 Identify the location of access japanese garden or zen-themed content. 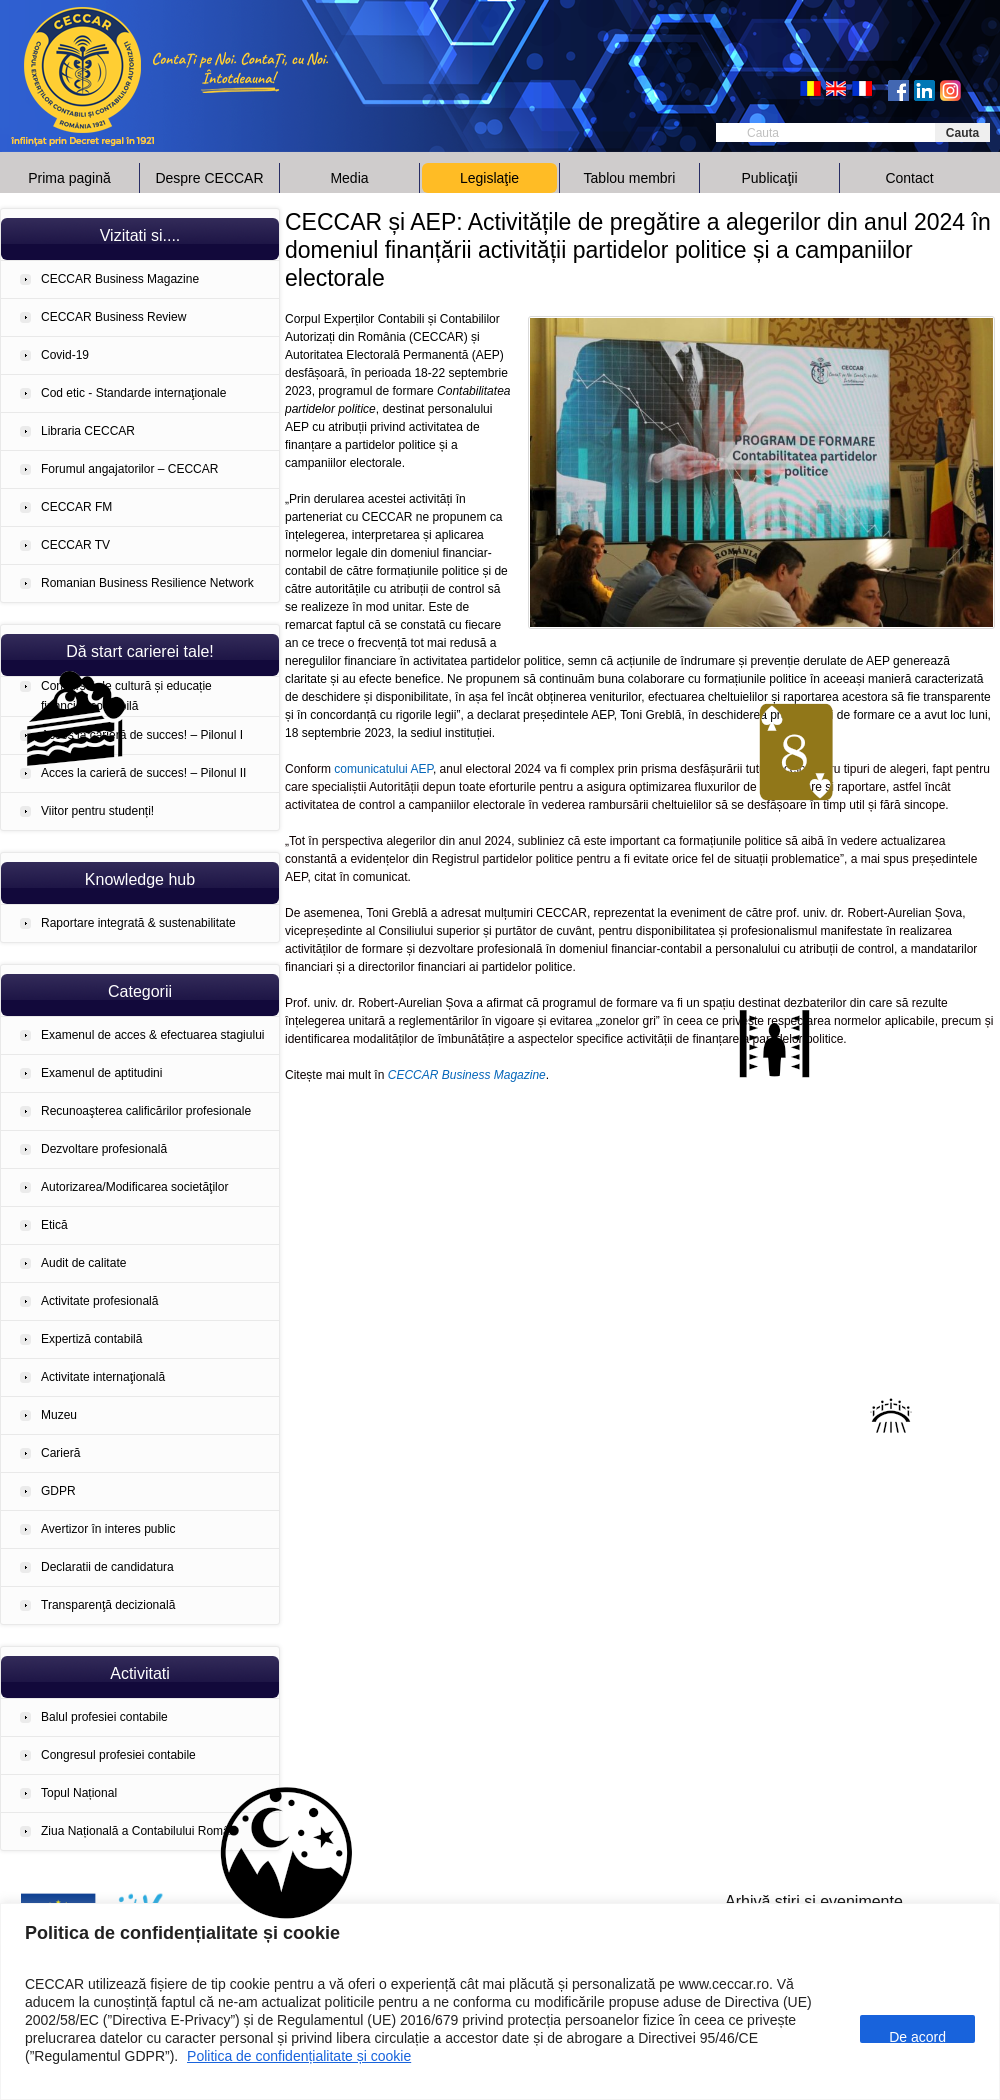
(891, 1412).